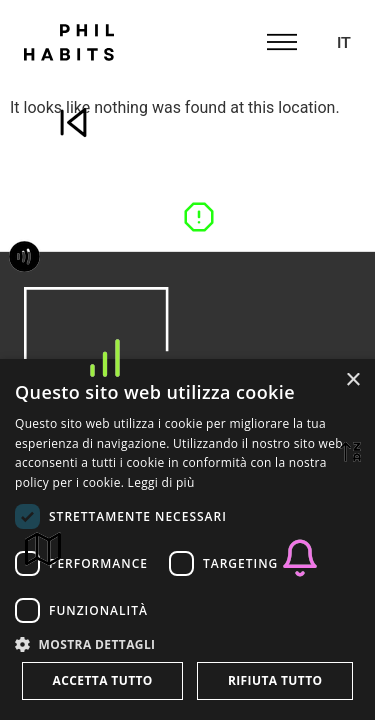  What do you see at coordinates (105, 358) in the screenshot?
I see `view analytics or statistics` at bounding box center [105, 358].